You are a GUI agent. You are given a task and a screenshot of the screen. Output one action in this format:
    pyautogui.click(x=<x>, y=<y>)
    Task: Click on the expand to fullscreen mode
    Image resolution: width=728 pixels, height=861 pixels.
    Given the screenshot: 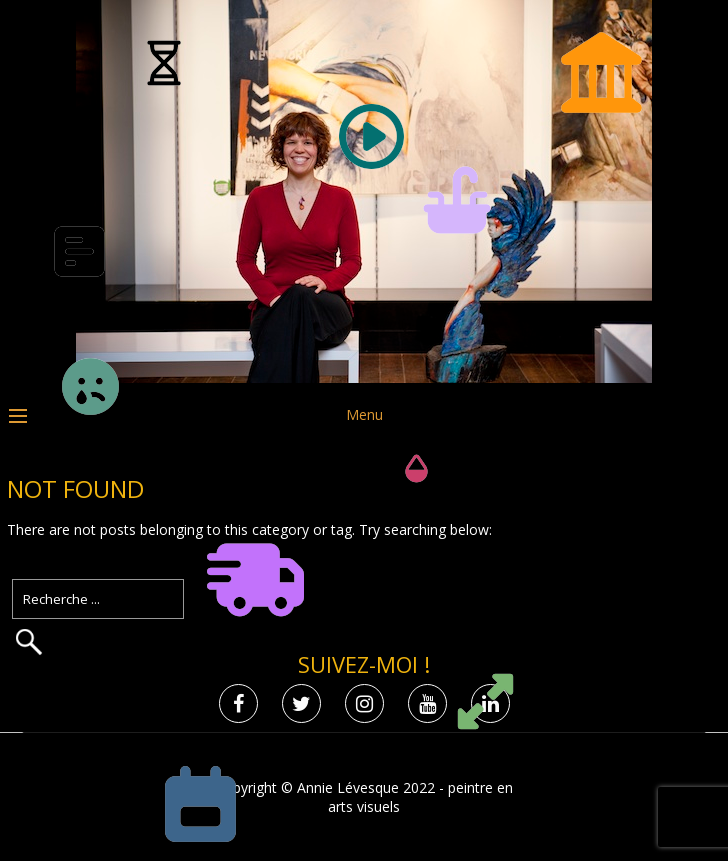 What is the action you would take?
    pyautogui.click(x=485, y=701)
    